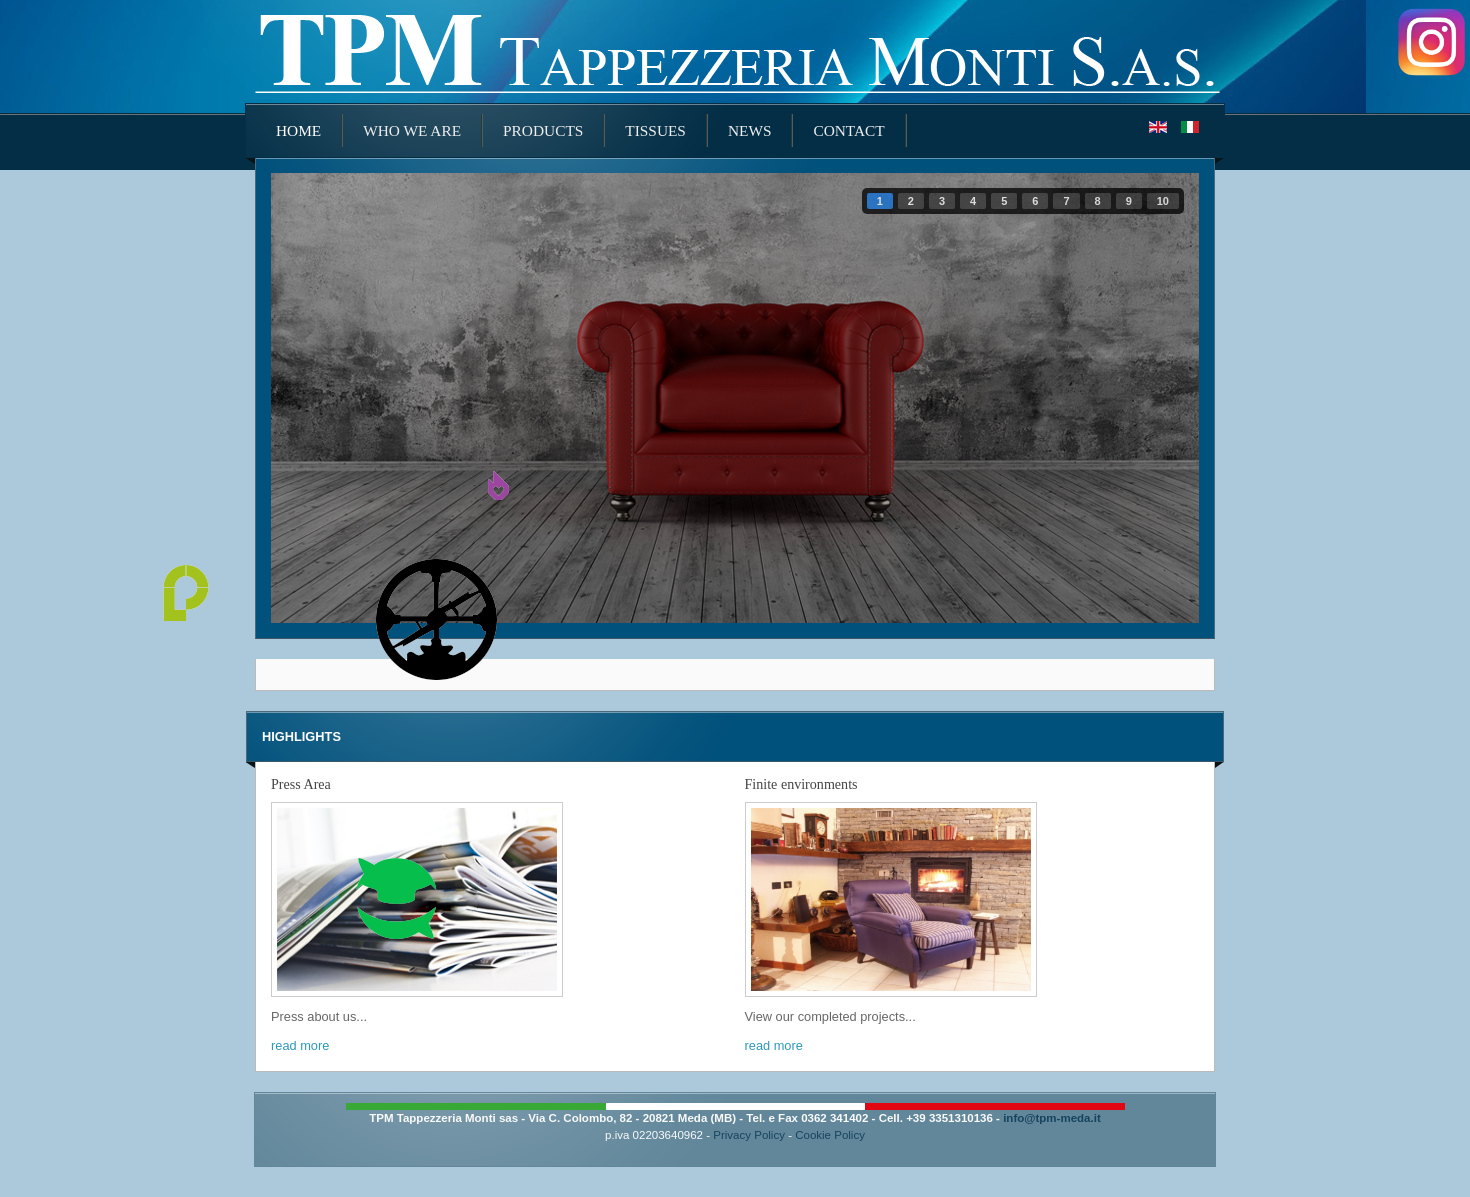 The height and width of the screenshot is (1197, 1470). Describe the element at coordinates (498, 485) in the screenshot. I see `visit fandom wiki website` at that location.